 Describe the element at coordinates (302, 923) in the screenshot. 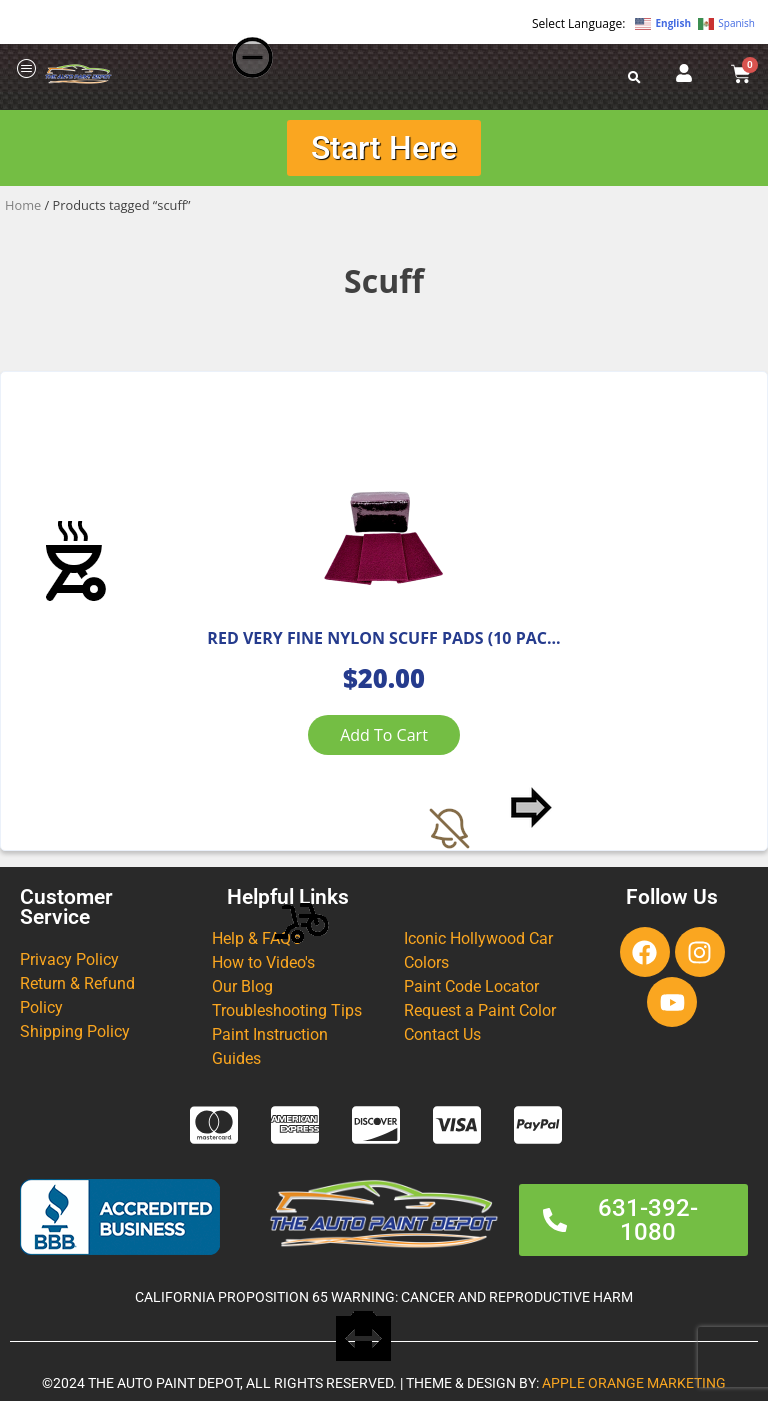

I see `view bike and scooter rental options` at that location.